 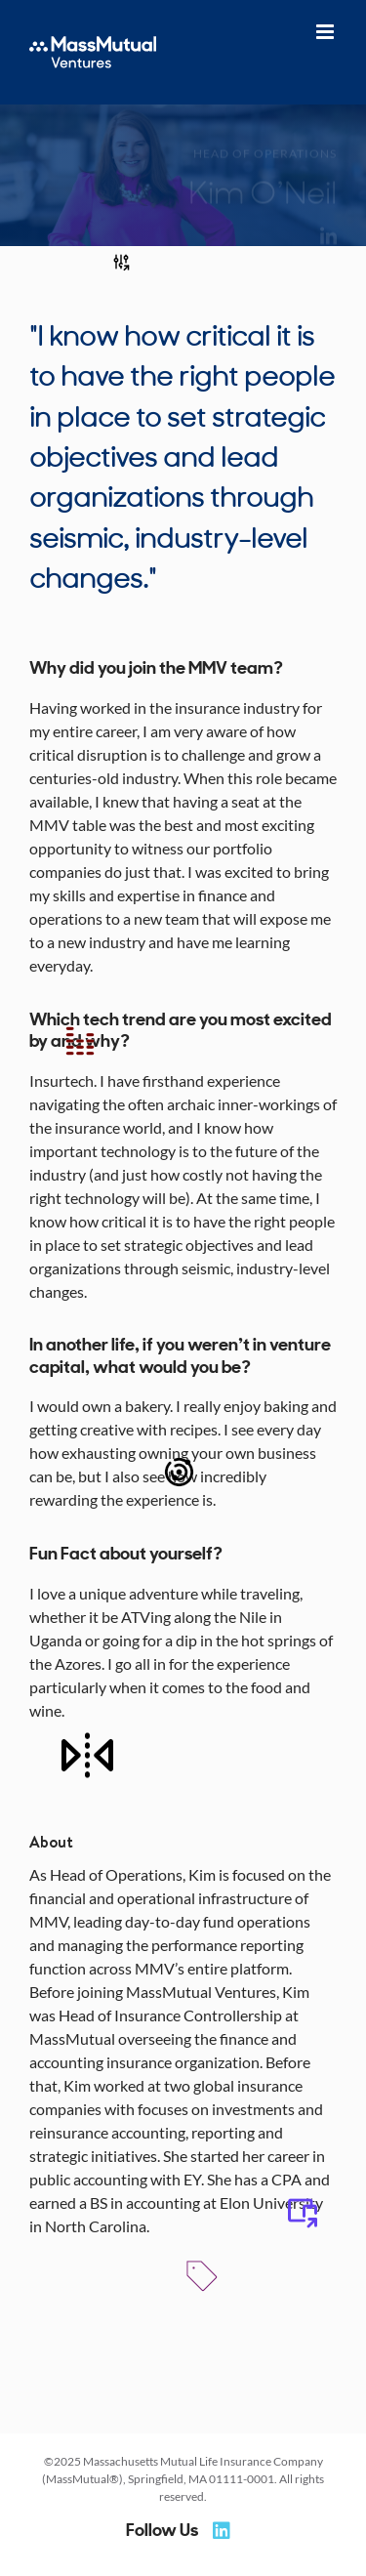 I want to click on add or manage tags for an item, so click(x=200, y=2274).